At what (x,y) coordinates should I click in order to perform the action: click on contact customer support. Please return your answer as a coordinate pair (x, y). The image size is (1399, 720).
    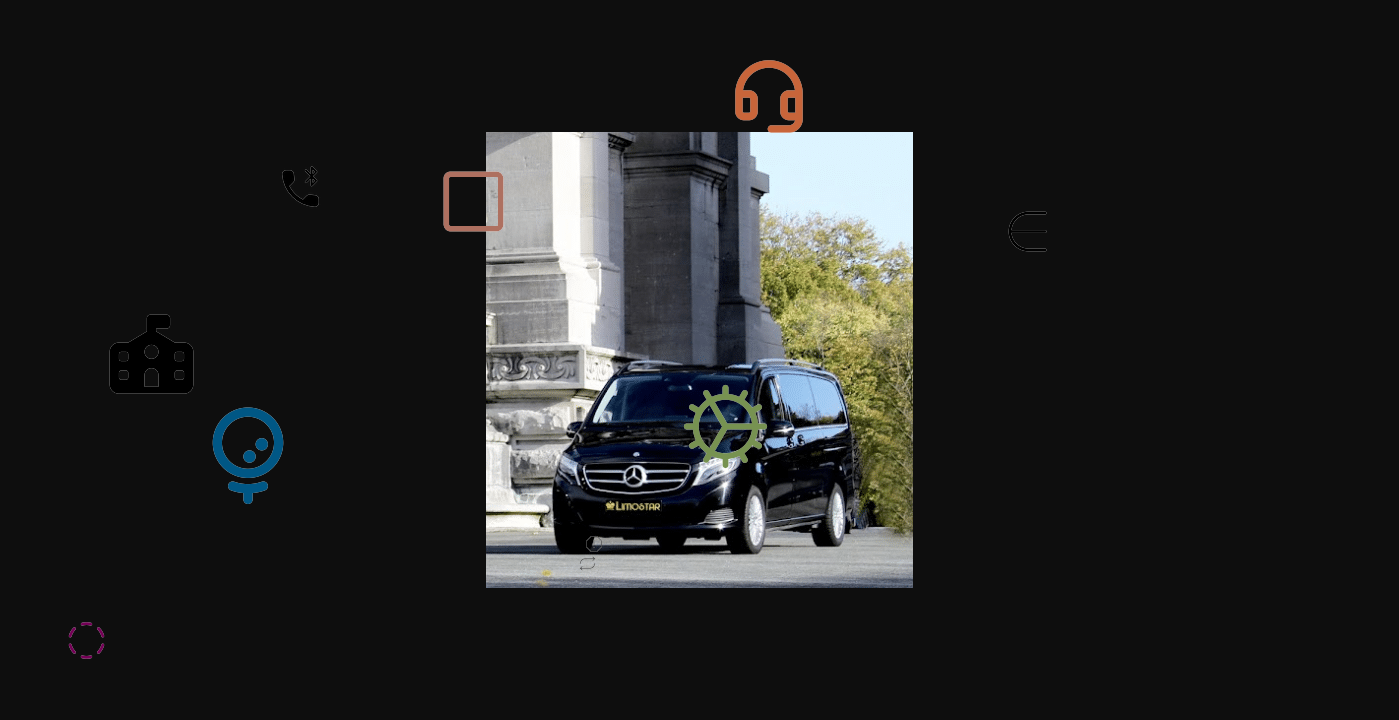
    Looking at the image, I should click on (769, 94).